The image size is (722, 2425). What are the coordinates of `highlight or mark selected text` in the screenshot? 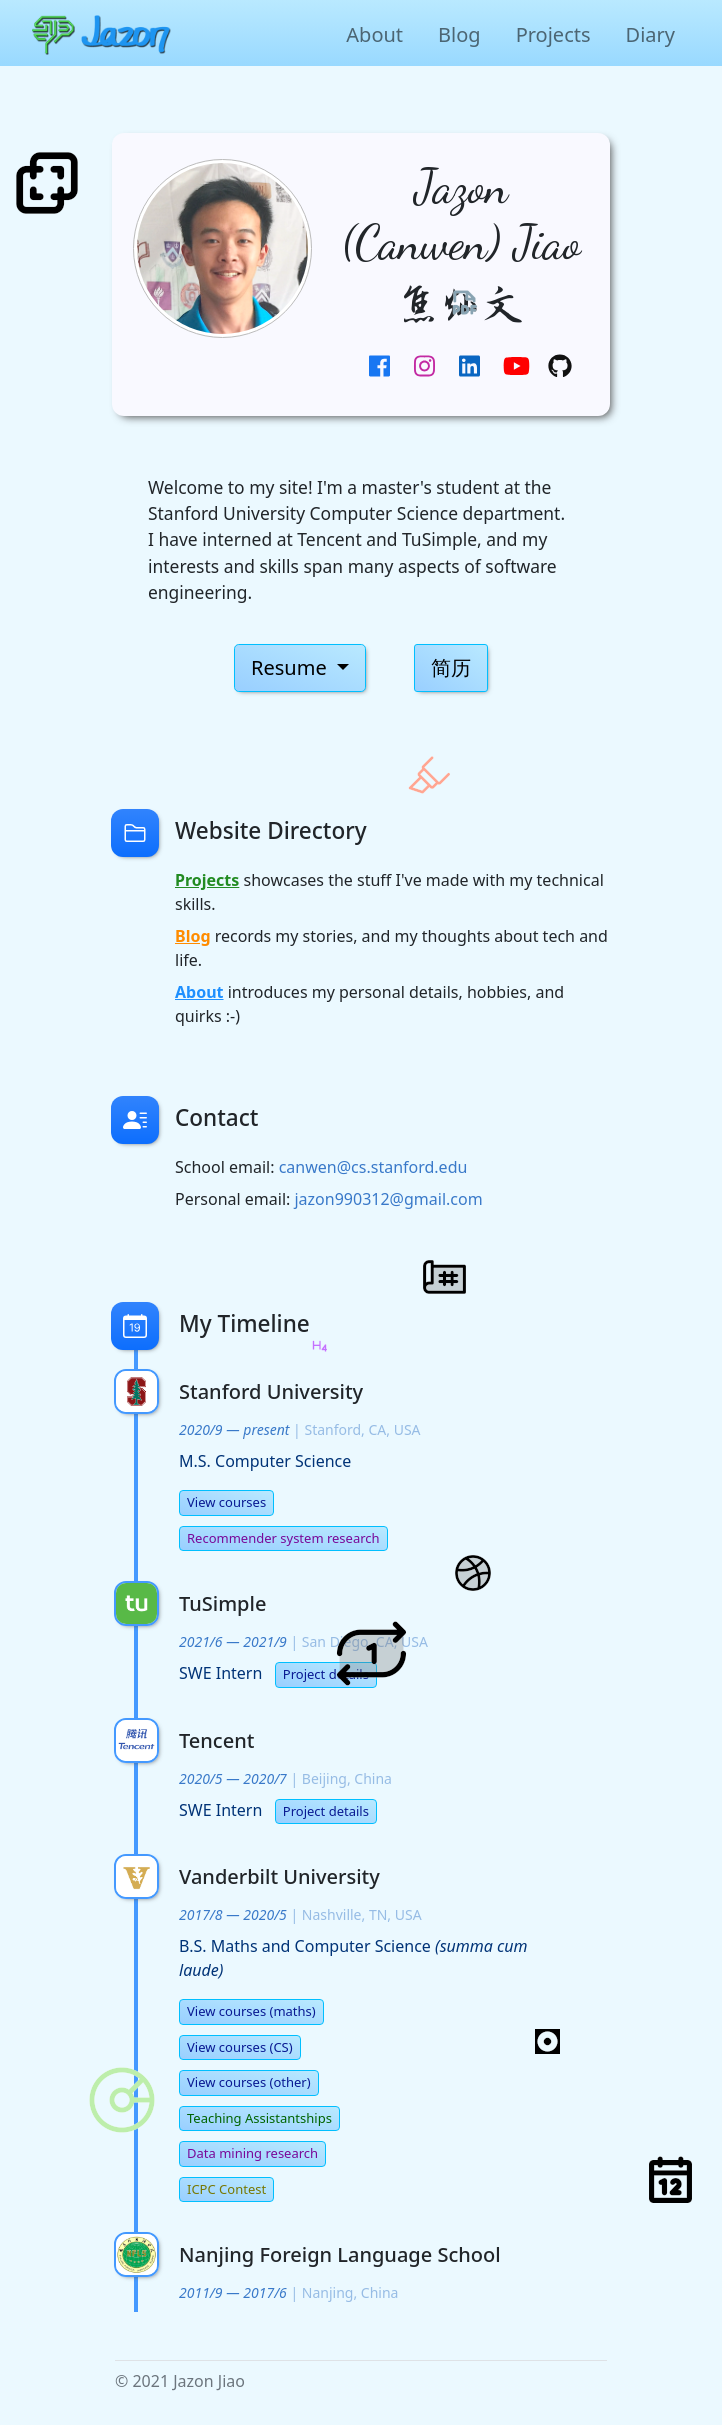 It's located at (428, 777).